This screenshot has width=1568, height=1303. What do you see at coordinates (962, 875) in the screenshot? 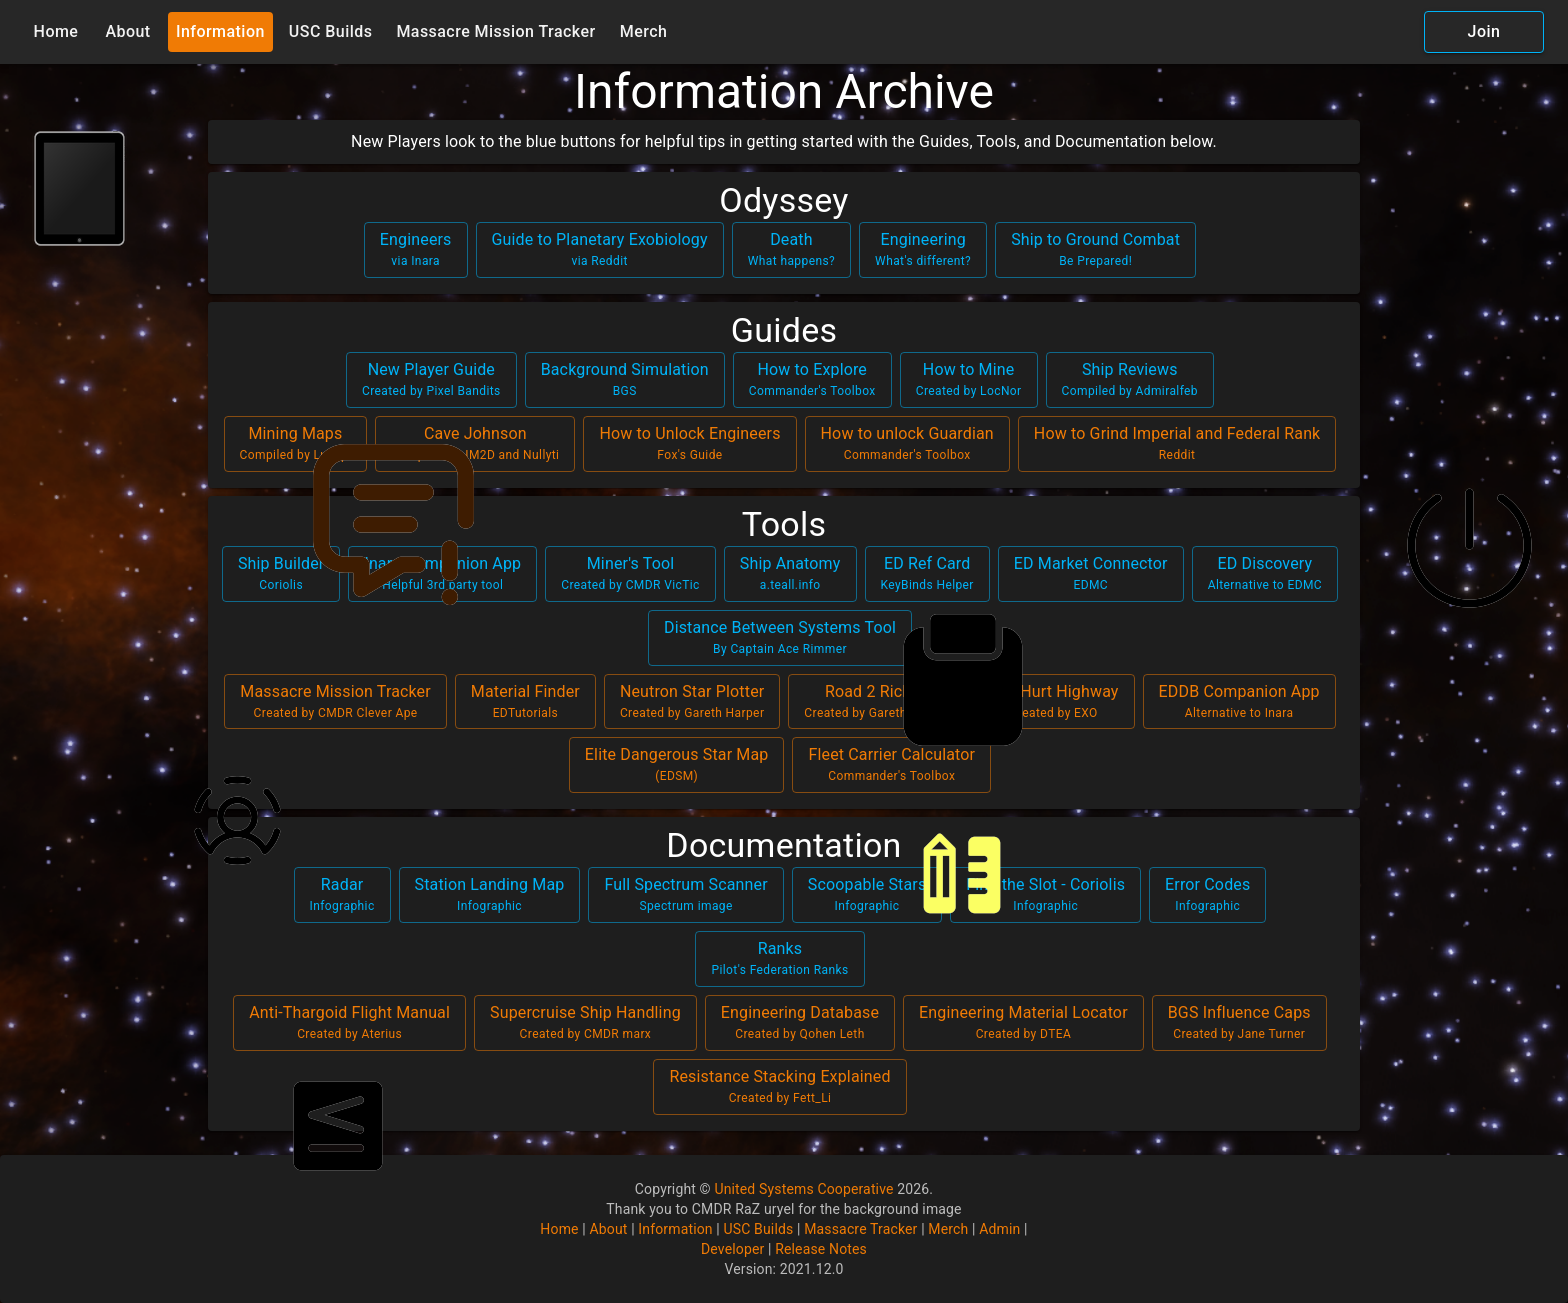
I see `access design or editing tools` at bounding box center [962, 875].